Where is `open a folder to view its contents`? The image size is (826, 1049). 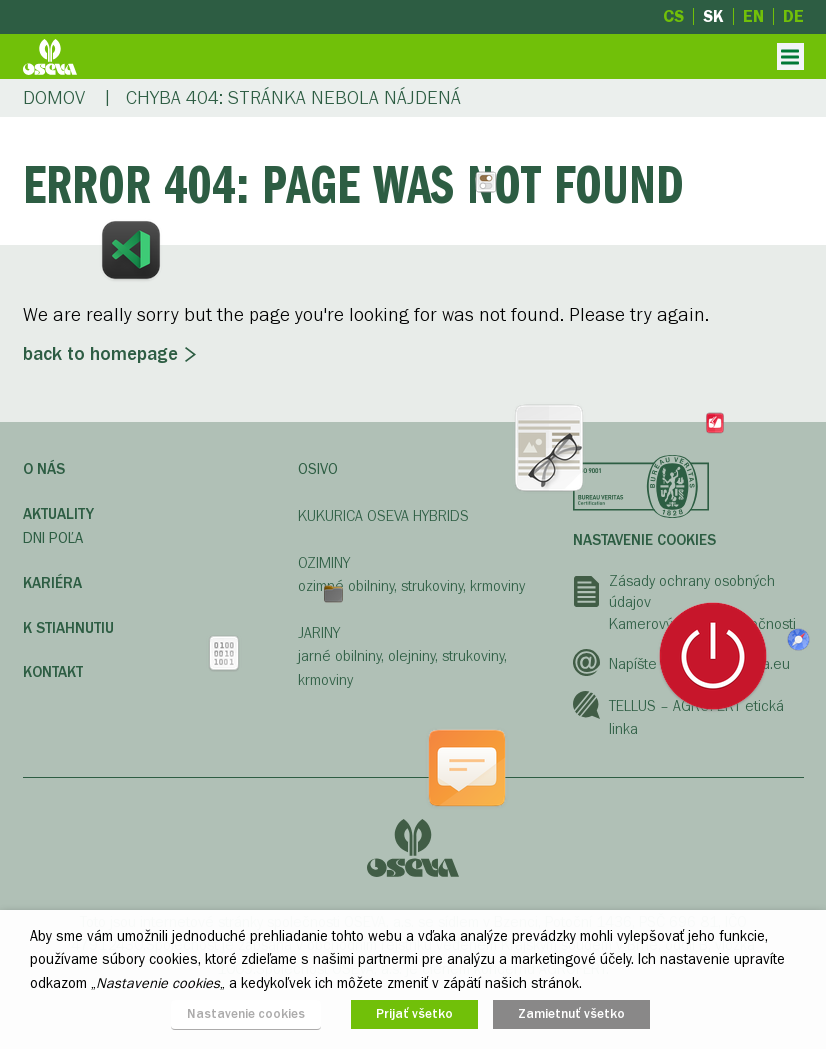 open a folder to view its contents is located at coordinates (333, 593).